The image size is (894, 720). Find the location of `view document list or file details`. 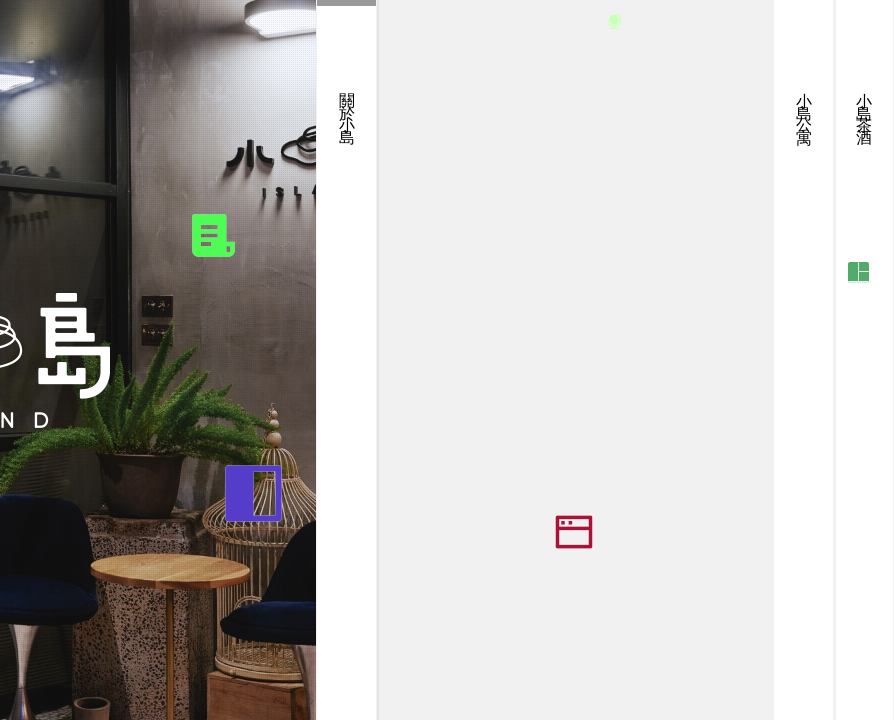

view document list or file details is located at coordinates (213, 235).